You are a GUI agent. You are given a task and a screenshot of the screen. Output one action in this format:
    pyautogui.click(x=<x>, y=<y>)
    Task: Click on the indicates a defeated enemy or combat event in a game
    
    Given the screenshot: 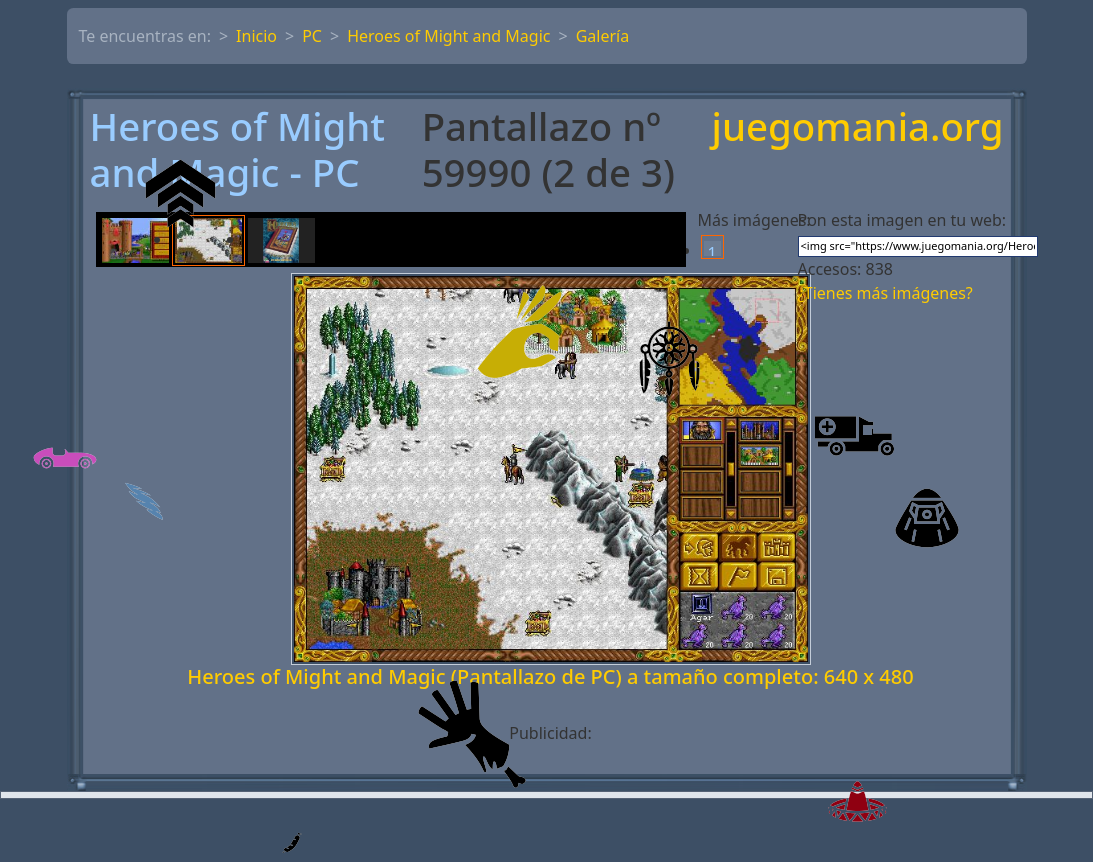 What is the action you would take?
    pyautogui.click(x=471, y=734)
    